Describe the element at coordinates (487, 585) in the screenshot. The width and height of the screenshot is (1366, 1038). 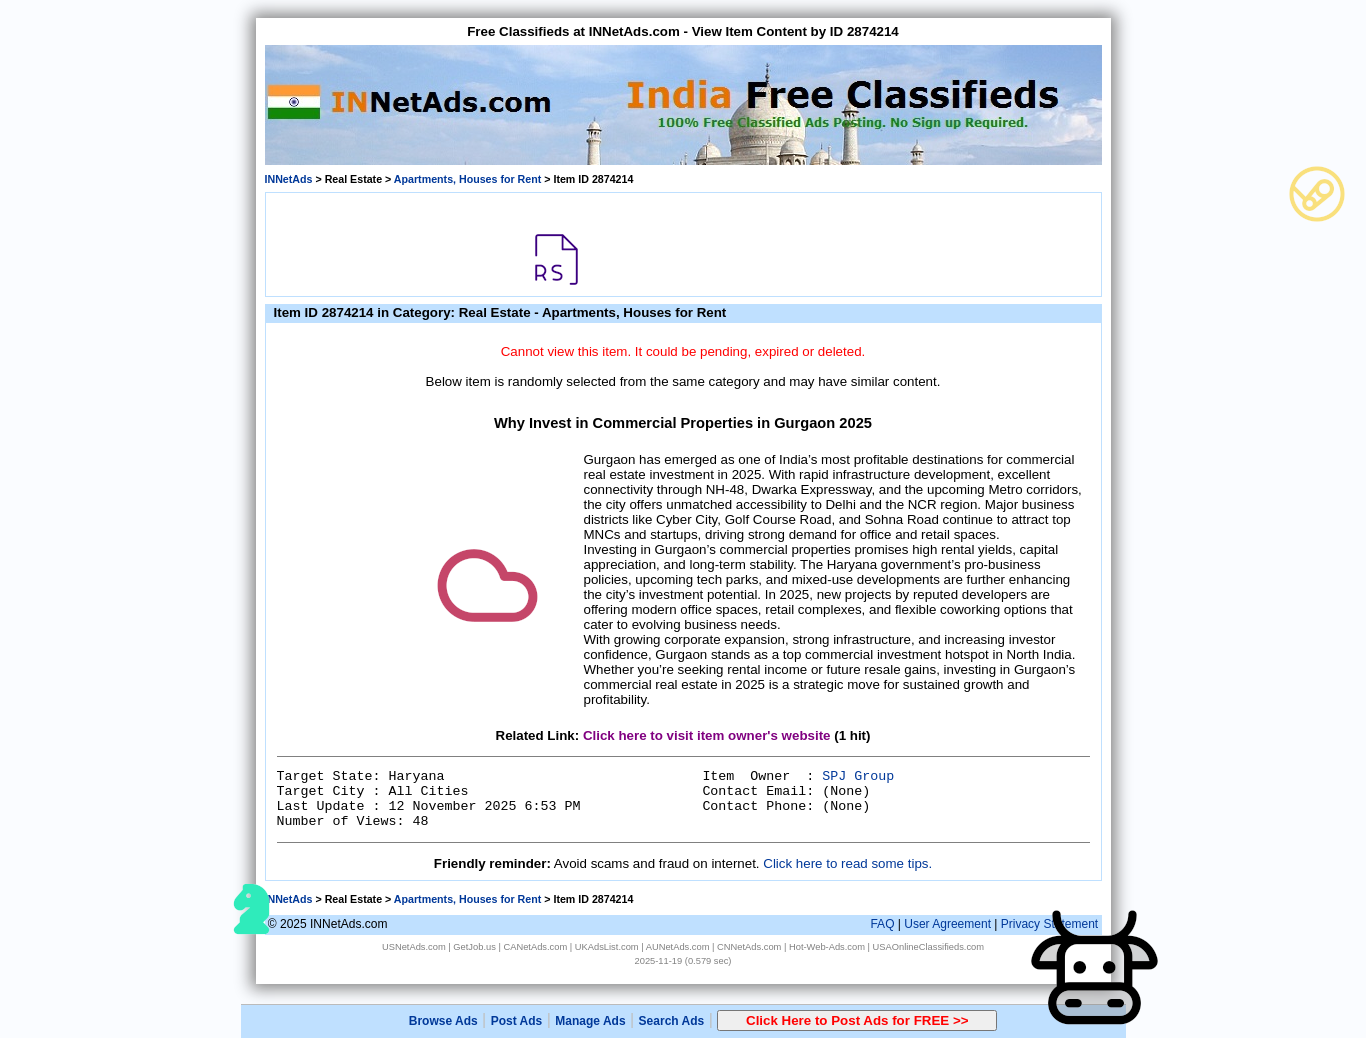
I see `access cloud storage` at that location.